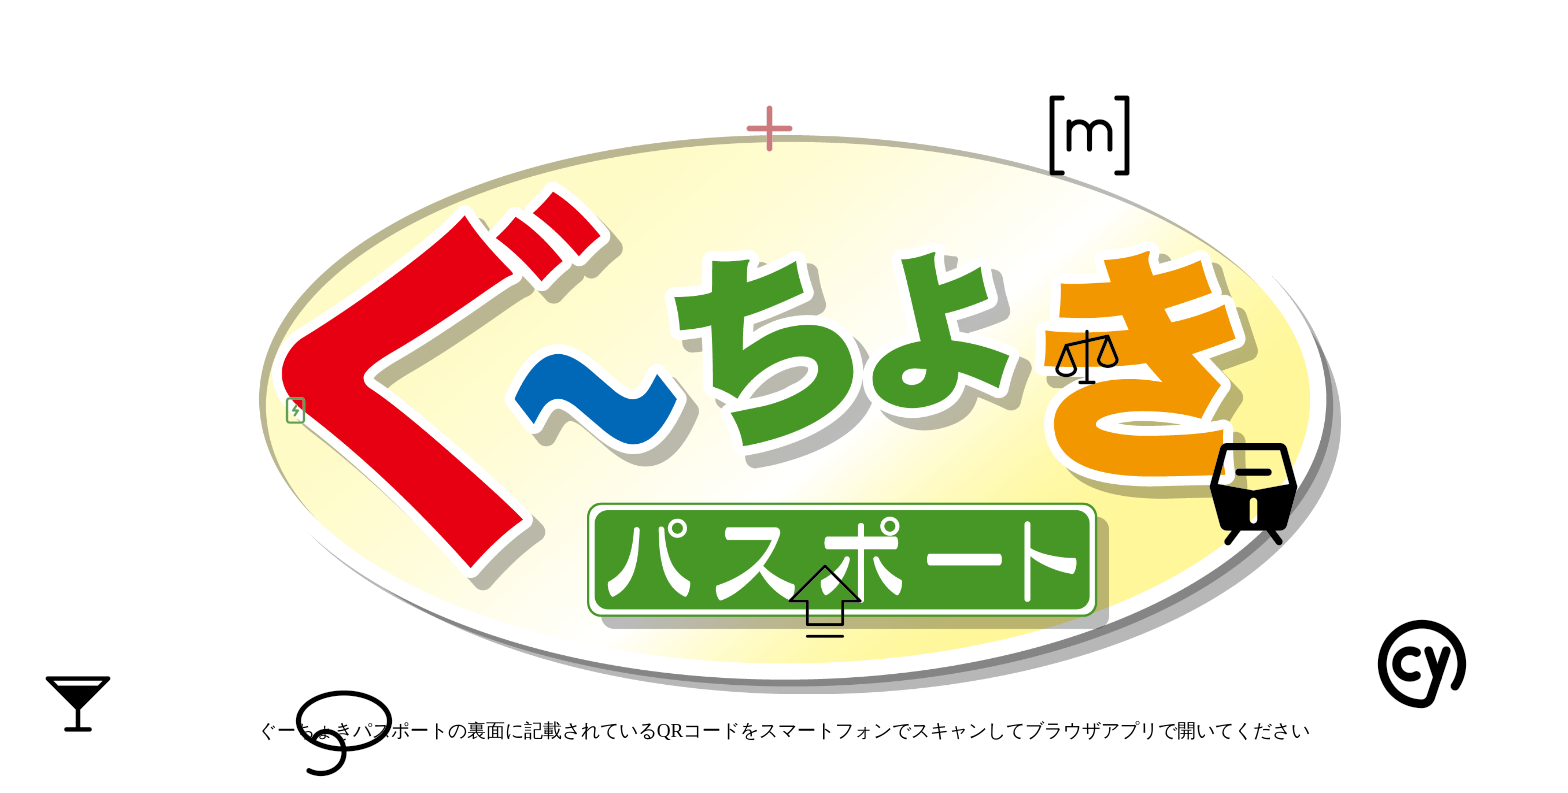 The height and width of the screenshot is (793, 1568). I want to click on indicates device is currently charging, so click(295, 410).